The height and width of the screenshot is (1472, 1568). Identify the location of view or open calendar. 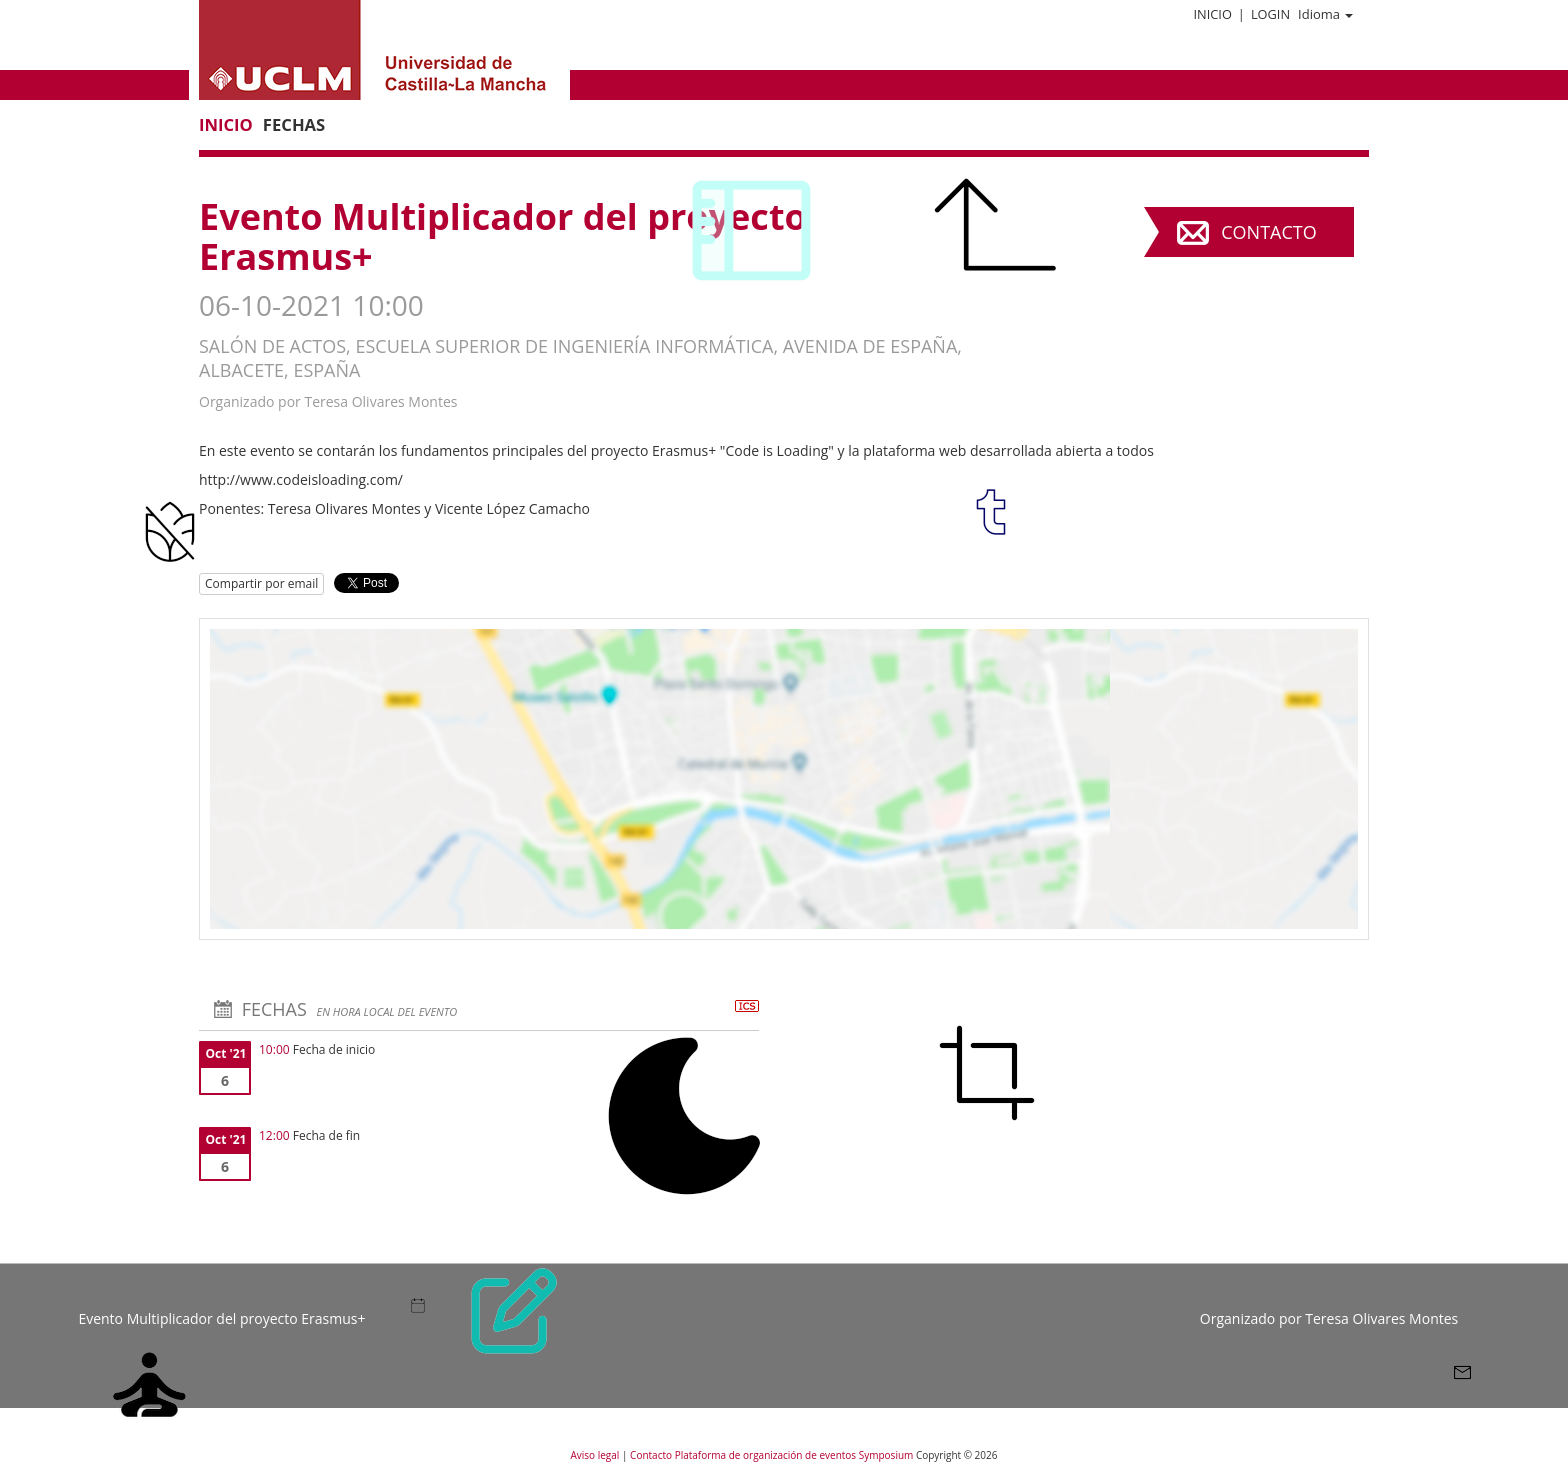
(418, 1306).